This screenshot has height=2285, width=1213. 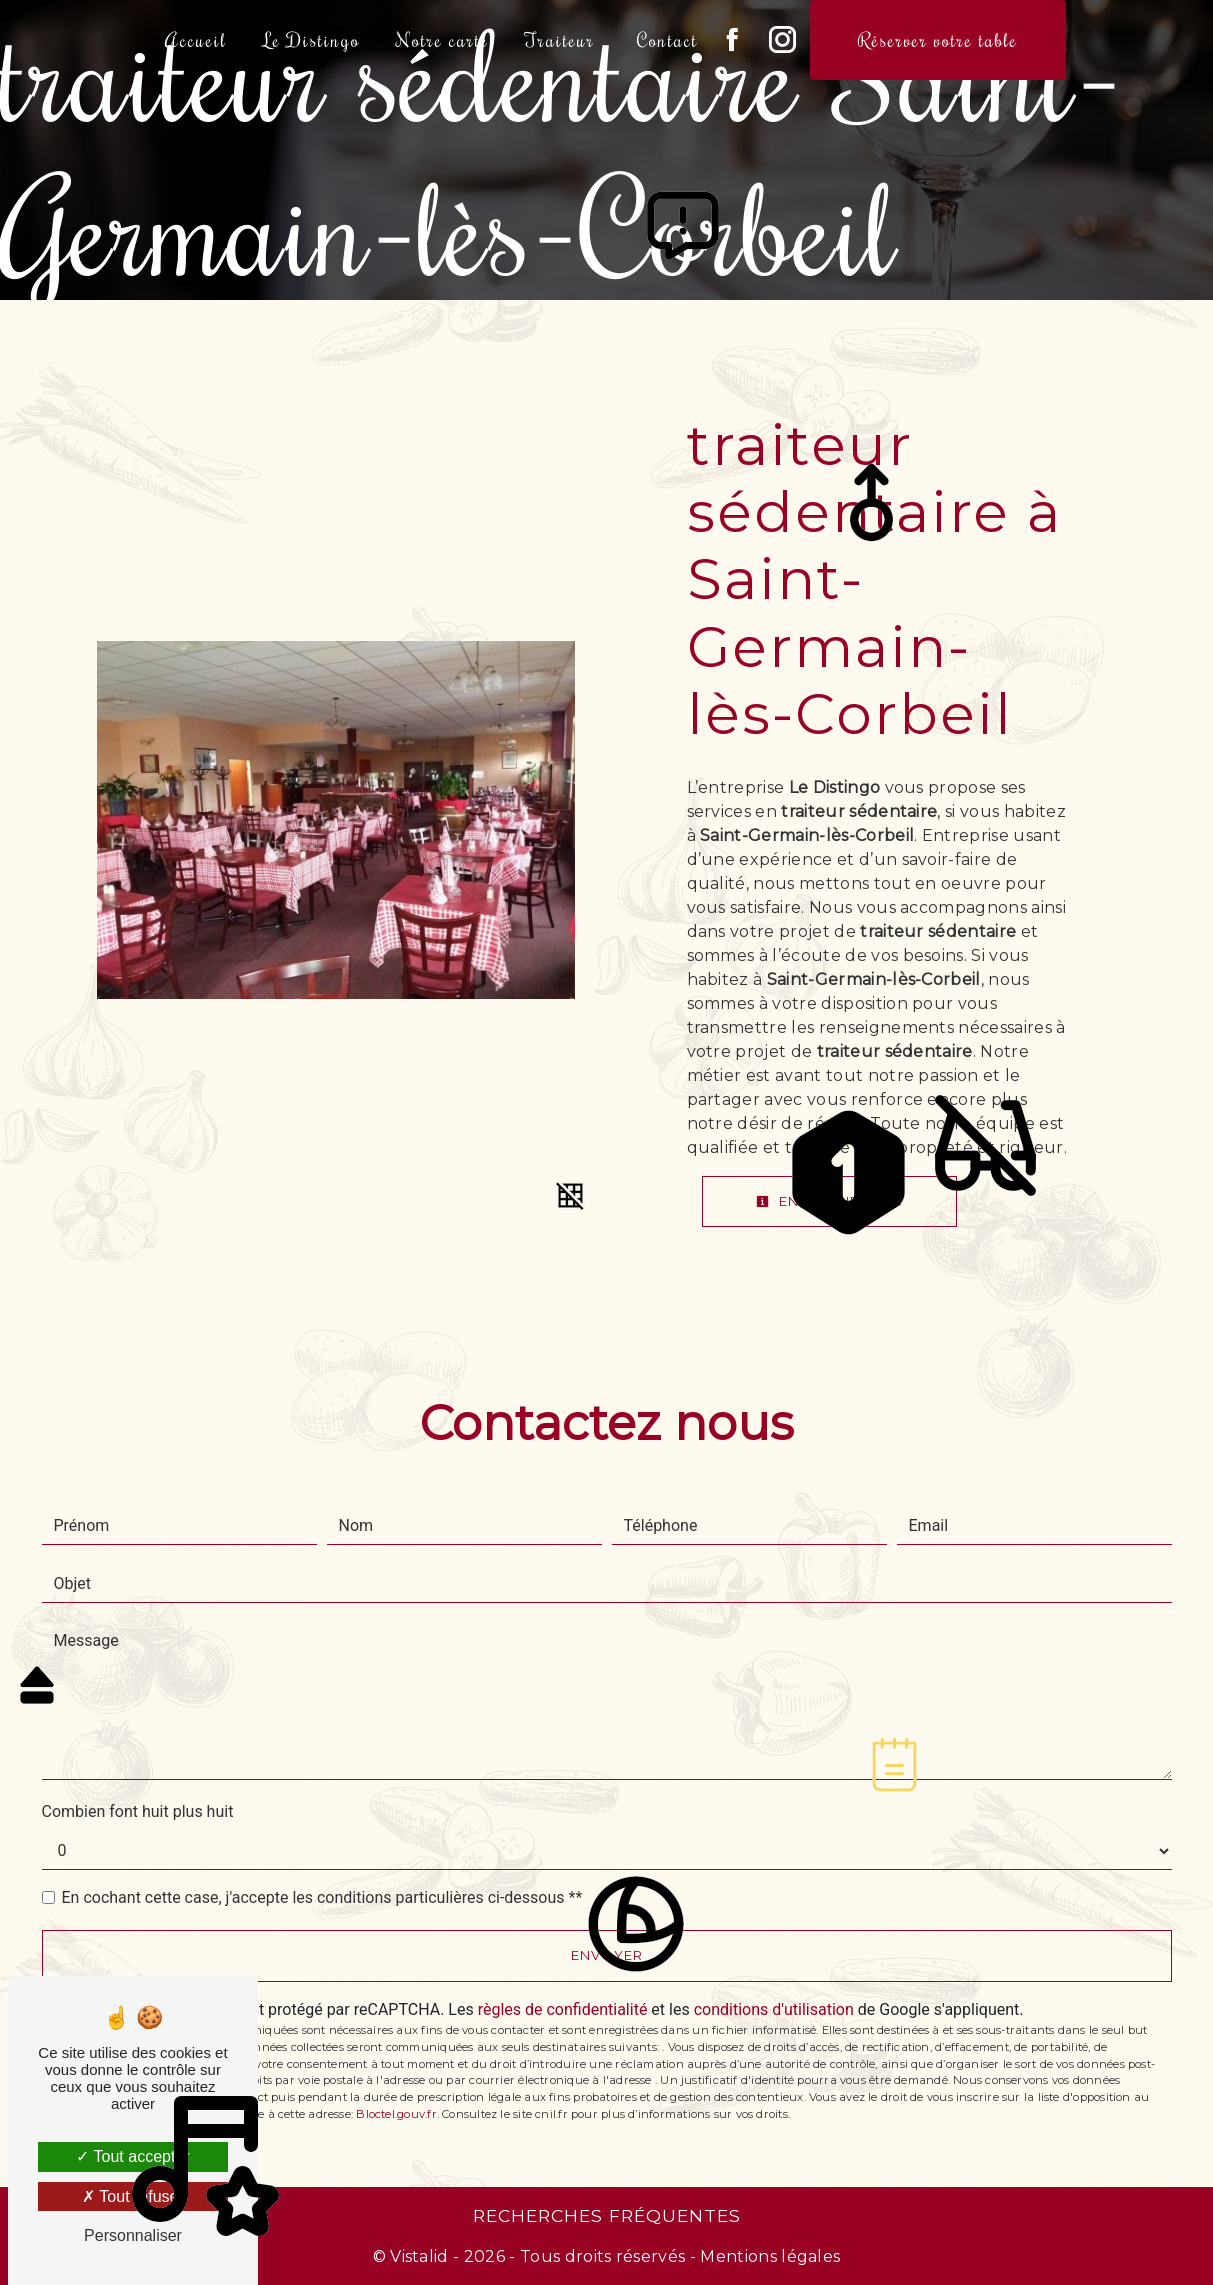 I want to click on report a message or conversation, so click(x=683, y=224).